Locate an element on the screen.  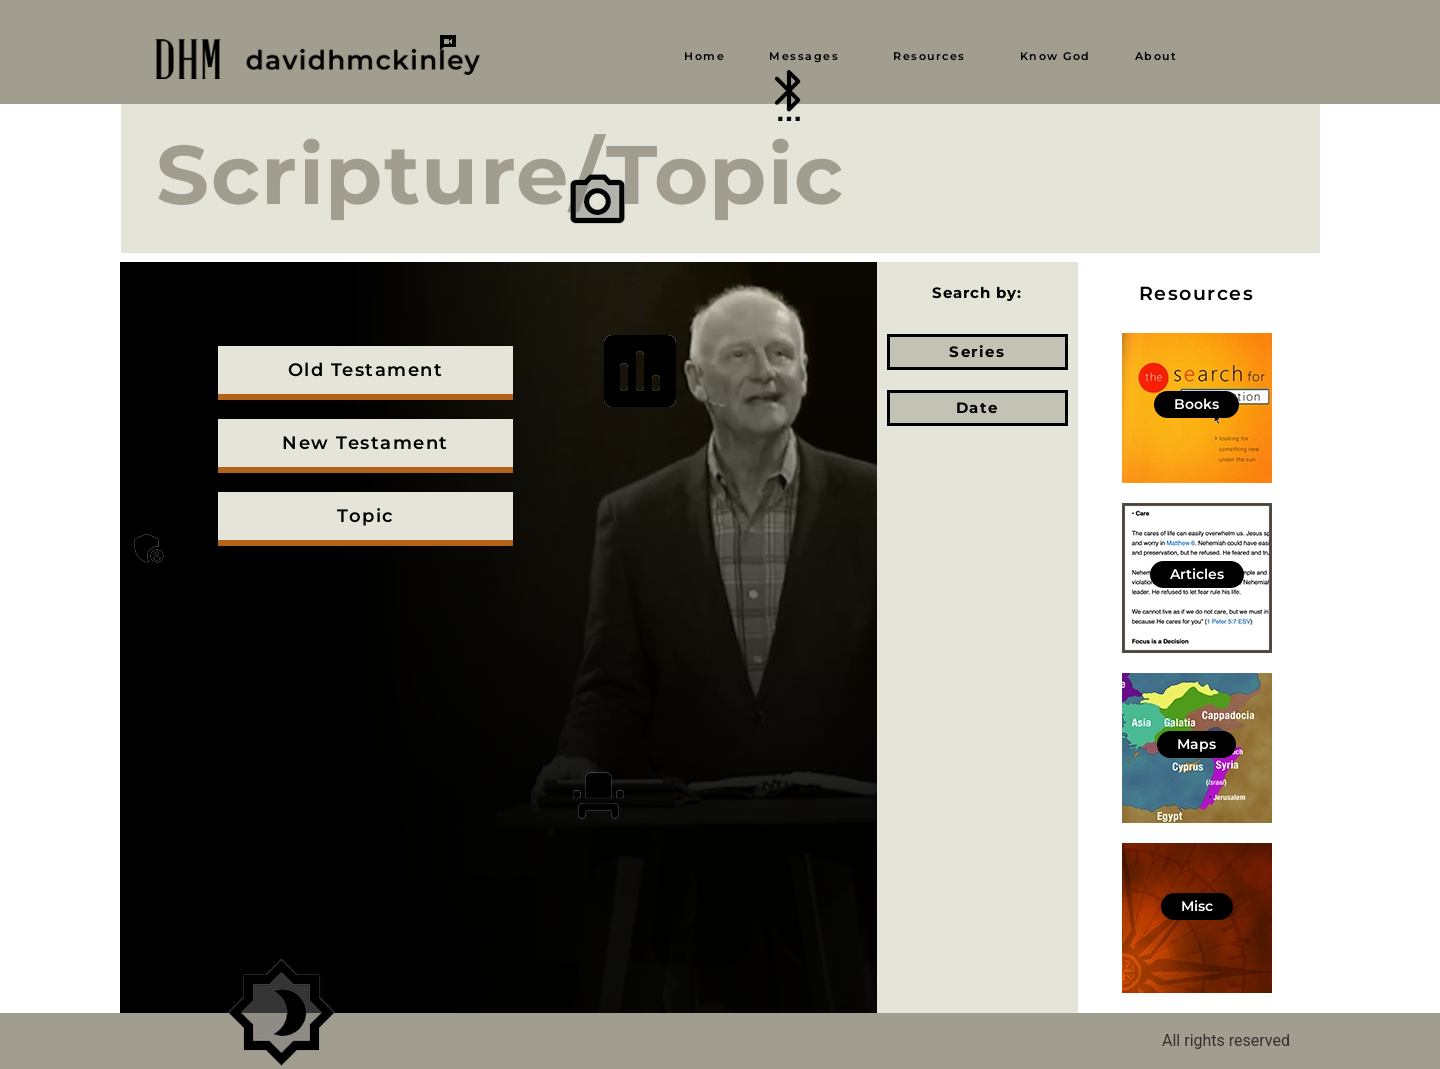
access bluetooth settings is located at coordinates (789, 95).